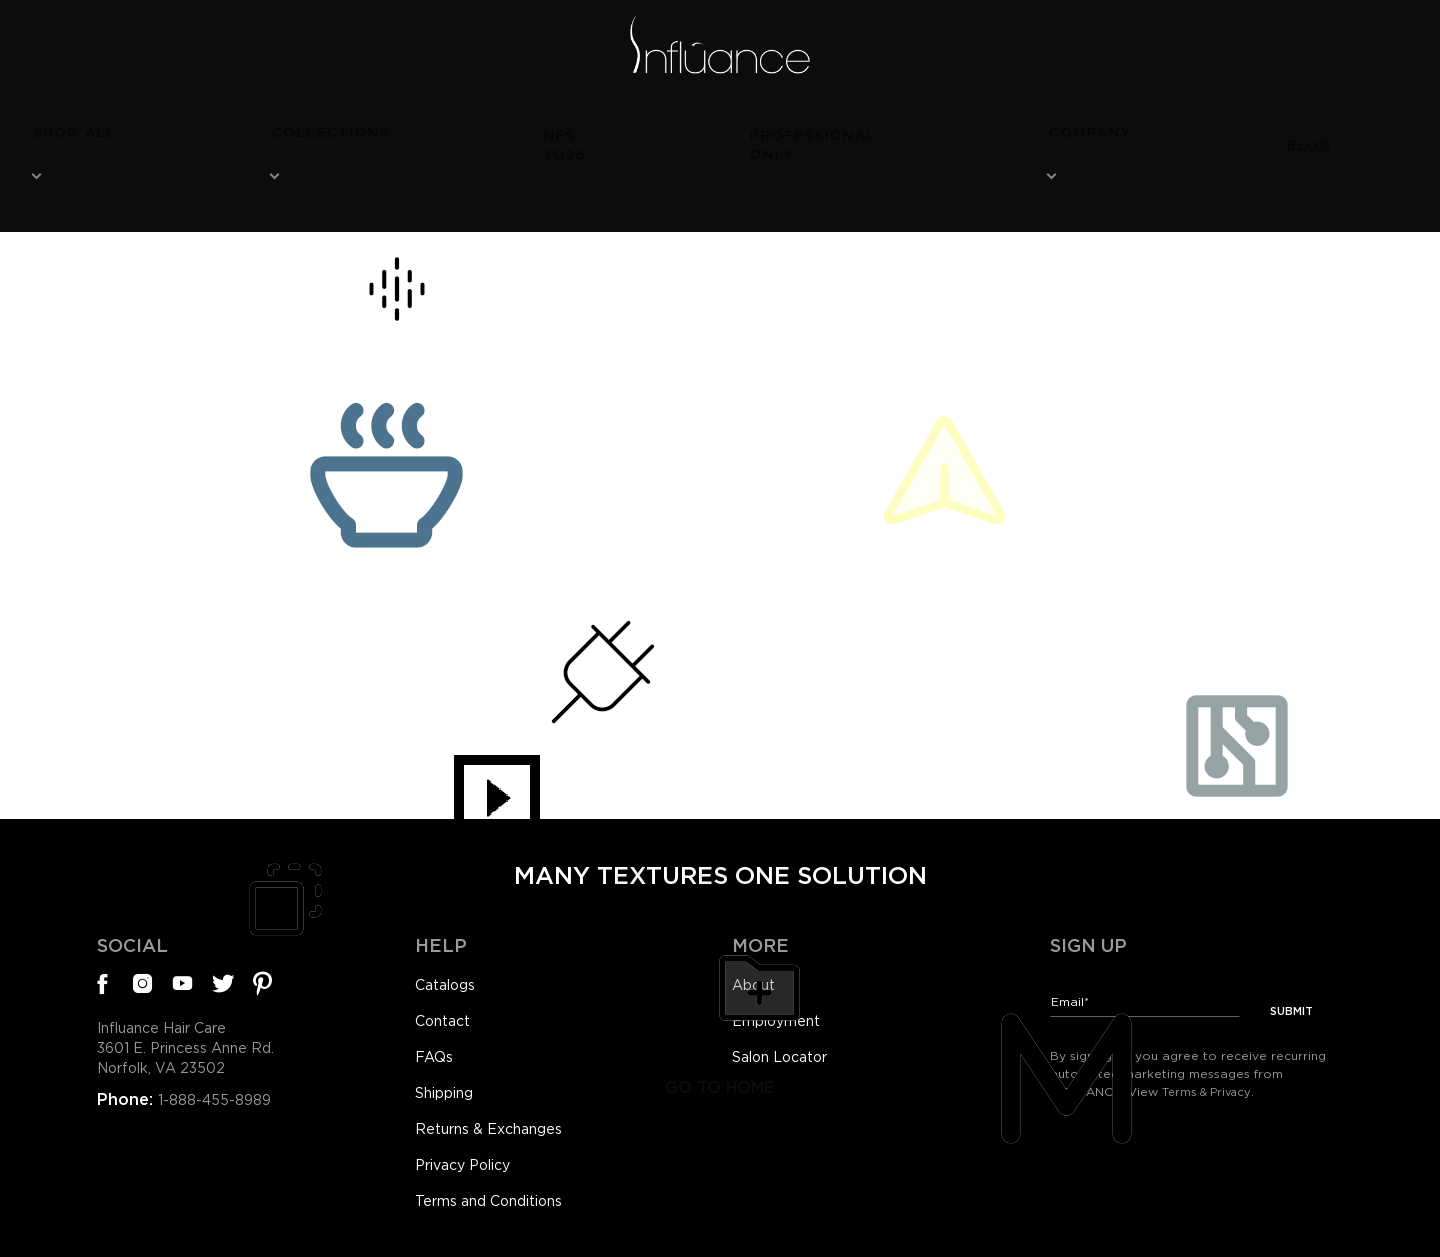 The height and width of the screenshot is (1257, 1440). Describe the element at coordinates (601, 674) in the screenshot. I see `connect to a power source` at that location.